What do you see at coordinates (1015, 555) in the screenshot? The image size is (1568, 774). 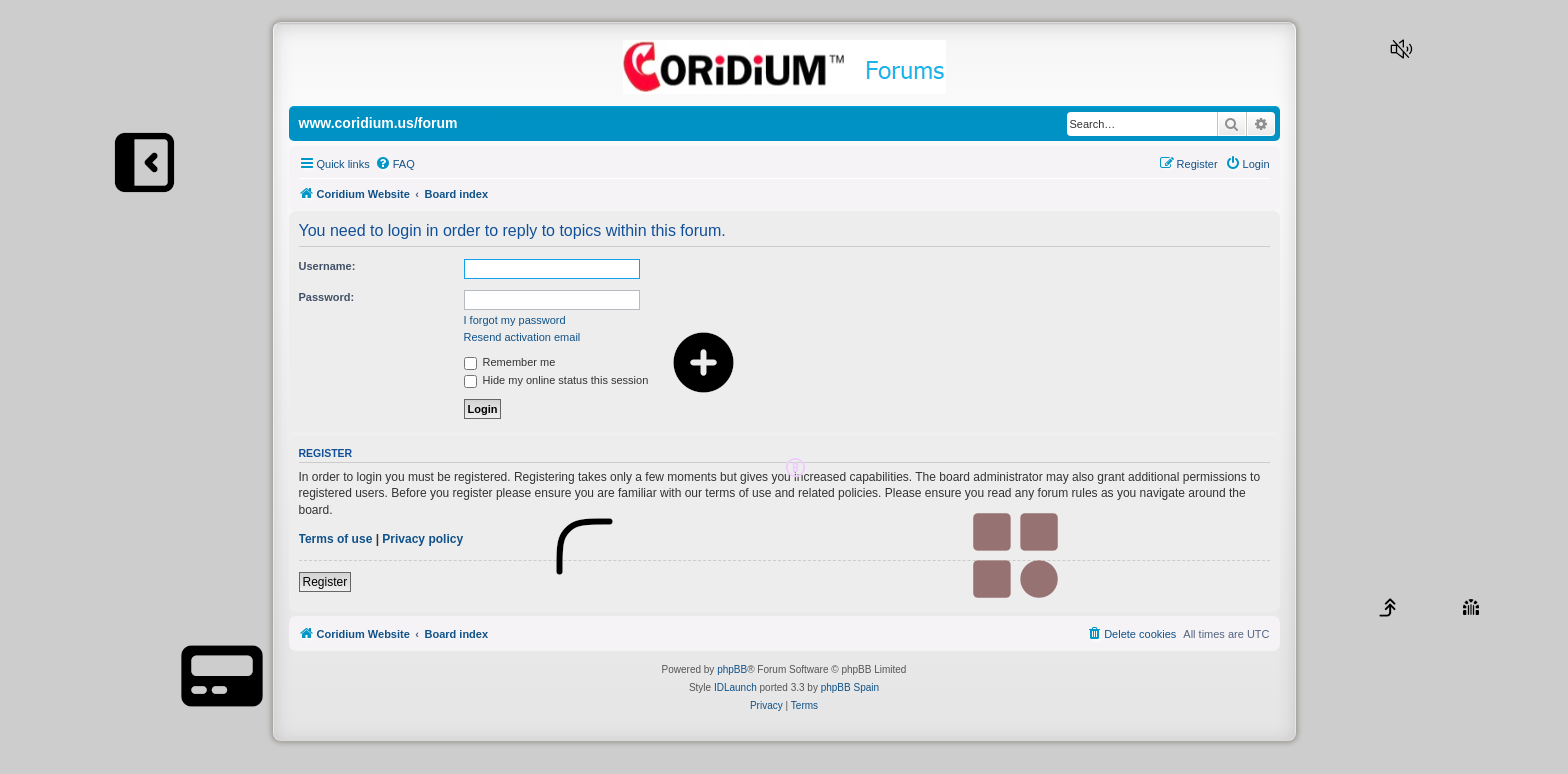 I see `browse categories or sections` at bounding box center [1015, 555].